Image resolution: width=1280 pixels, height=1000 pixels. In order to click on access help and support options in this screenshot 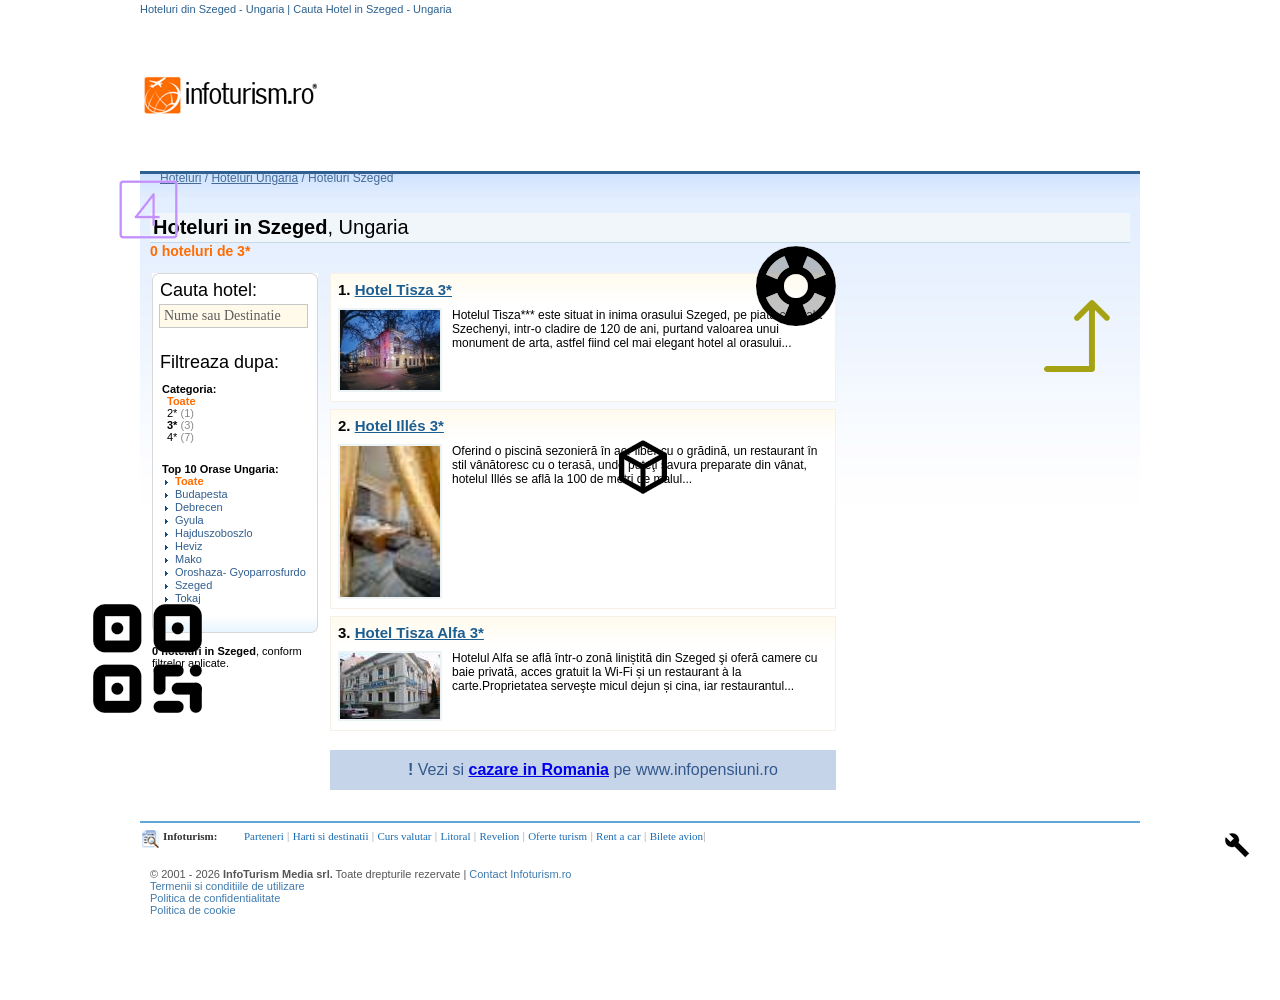, I will do `click(796, 286)`.